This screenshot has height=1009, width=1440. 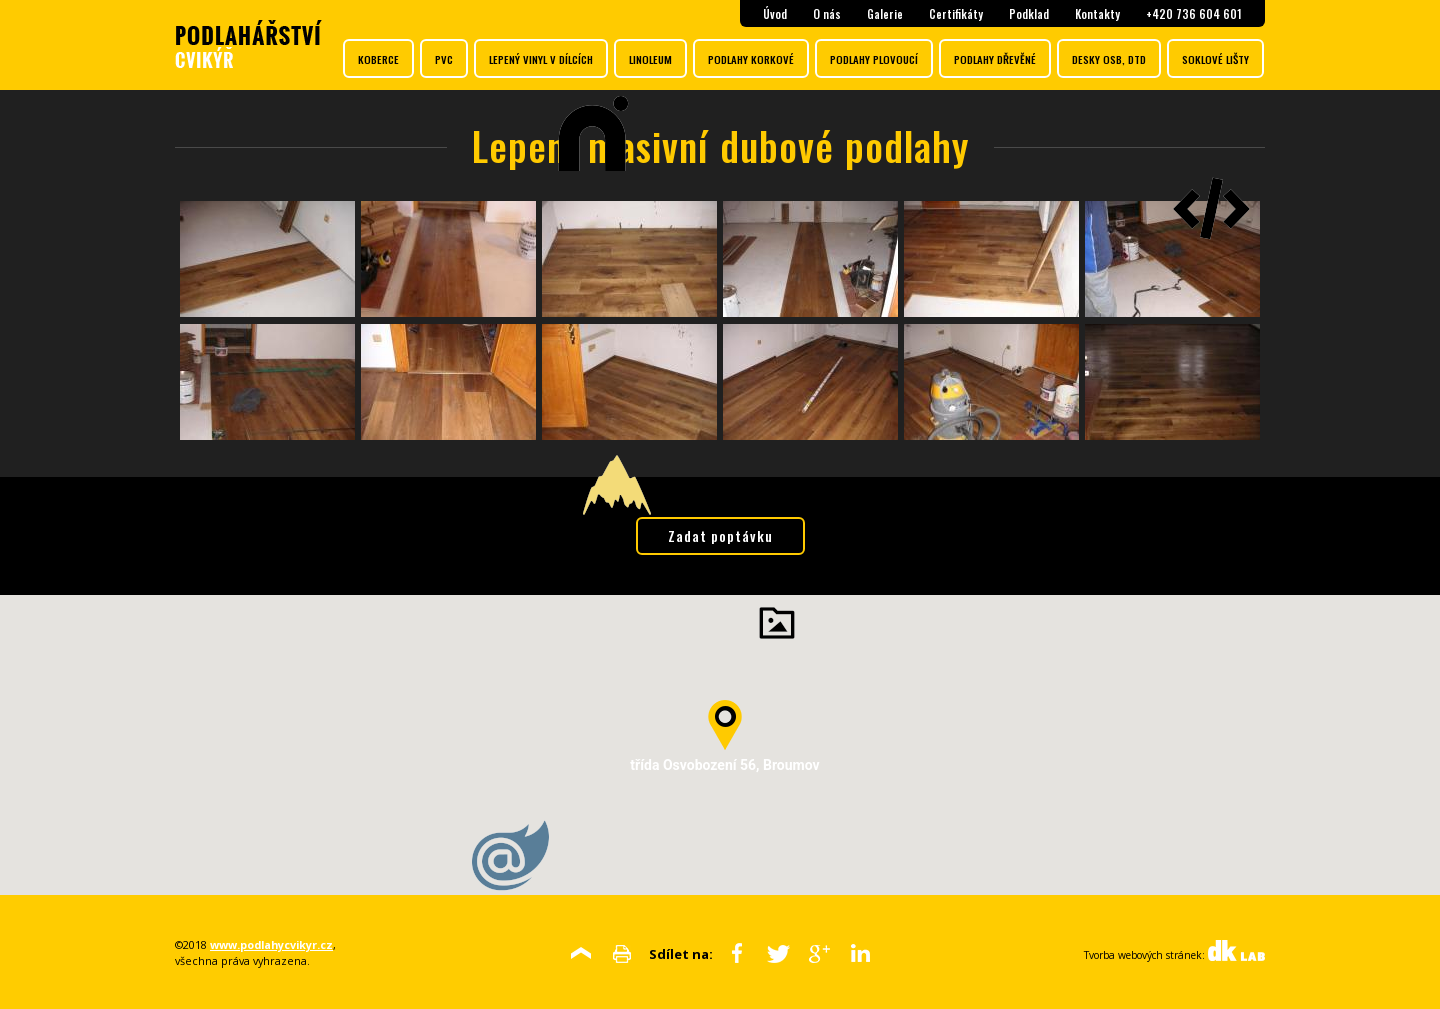 What do you see at coordinates (617, 485) in the screenshot?
I see `burton snowboards brand logo` at bounding box center [617, 485].